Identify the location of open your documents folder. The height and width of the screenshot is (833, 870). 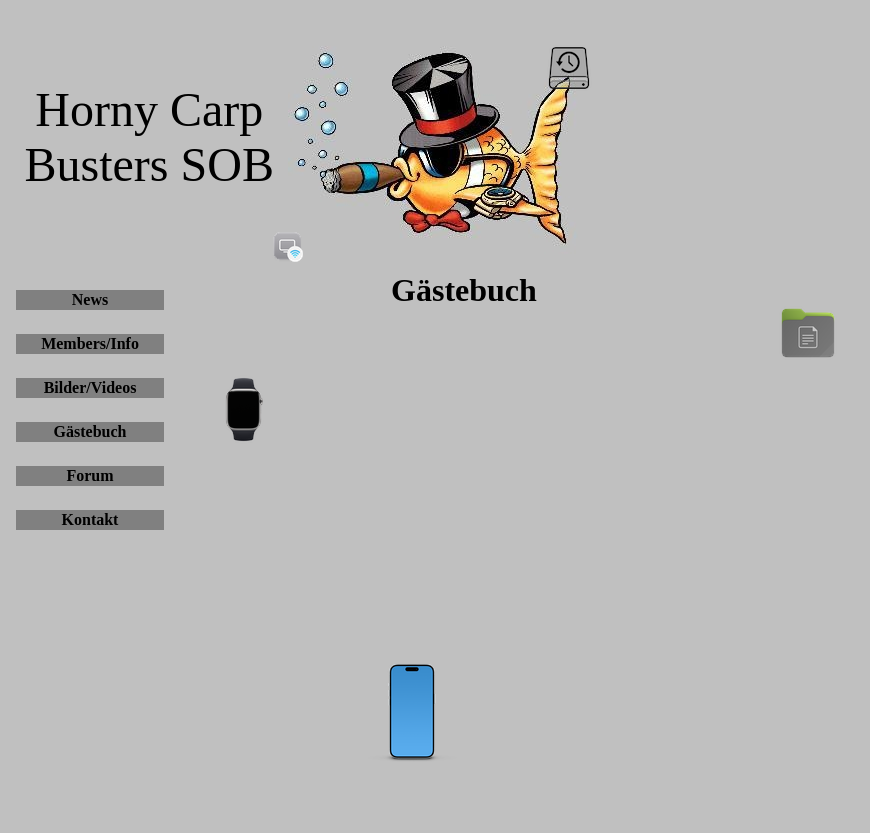
(808, 333).